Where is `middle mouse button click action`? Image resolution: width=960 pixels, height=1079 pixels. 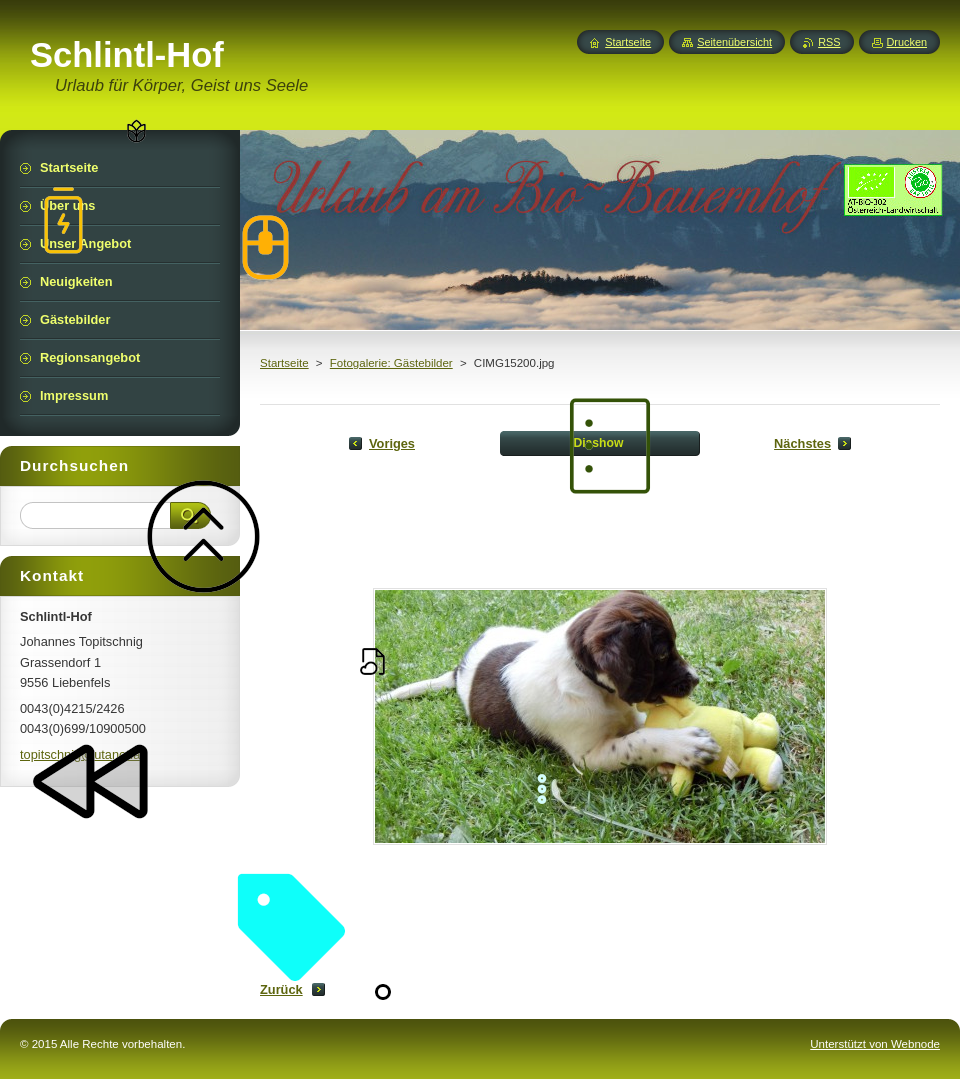
middle mouse button click action is located at coordinates (265, 247).